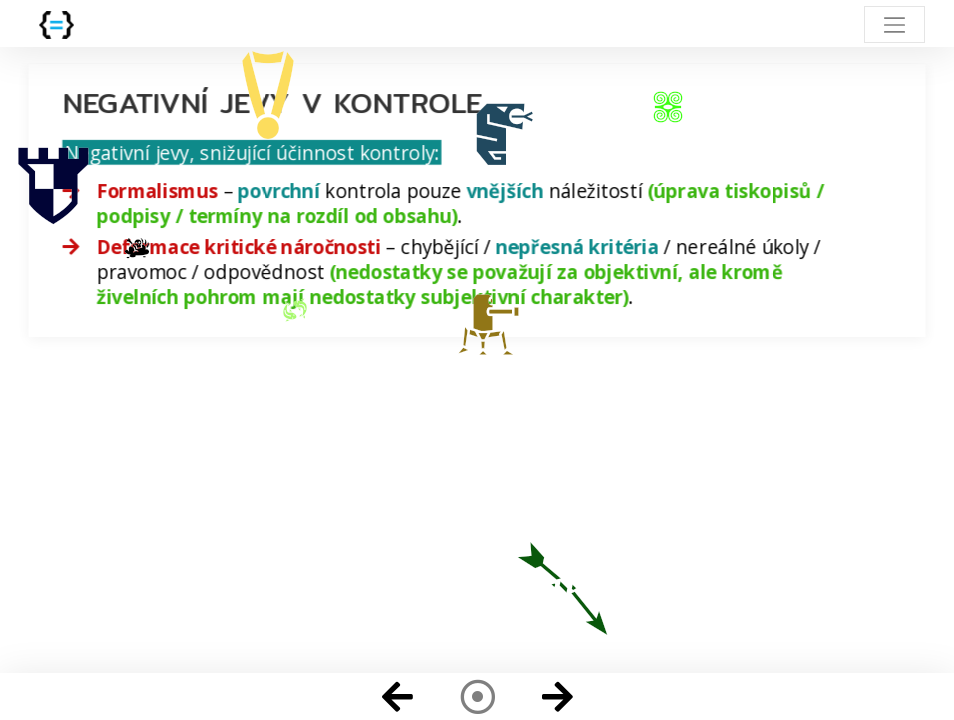 This screenshot has height=720, width=954. Describe the element at coordinates (502, 134) in the screenshot. I see `access snake totem or serpent-themed game content` at that location.